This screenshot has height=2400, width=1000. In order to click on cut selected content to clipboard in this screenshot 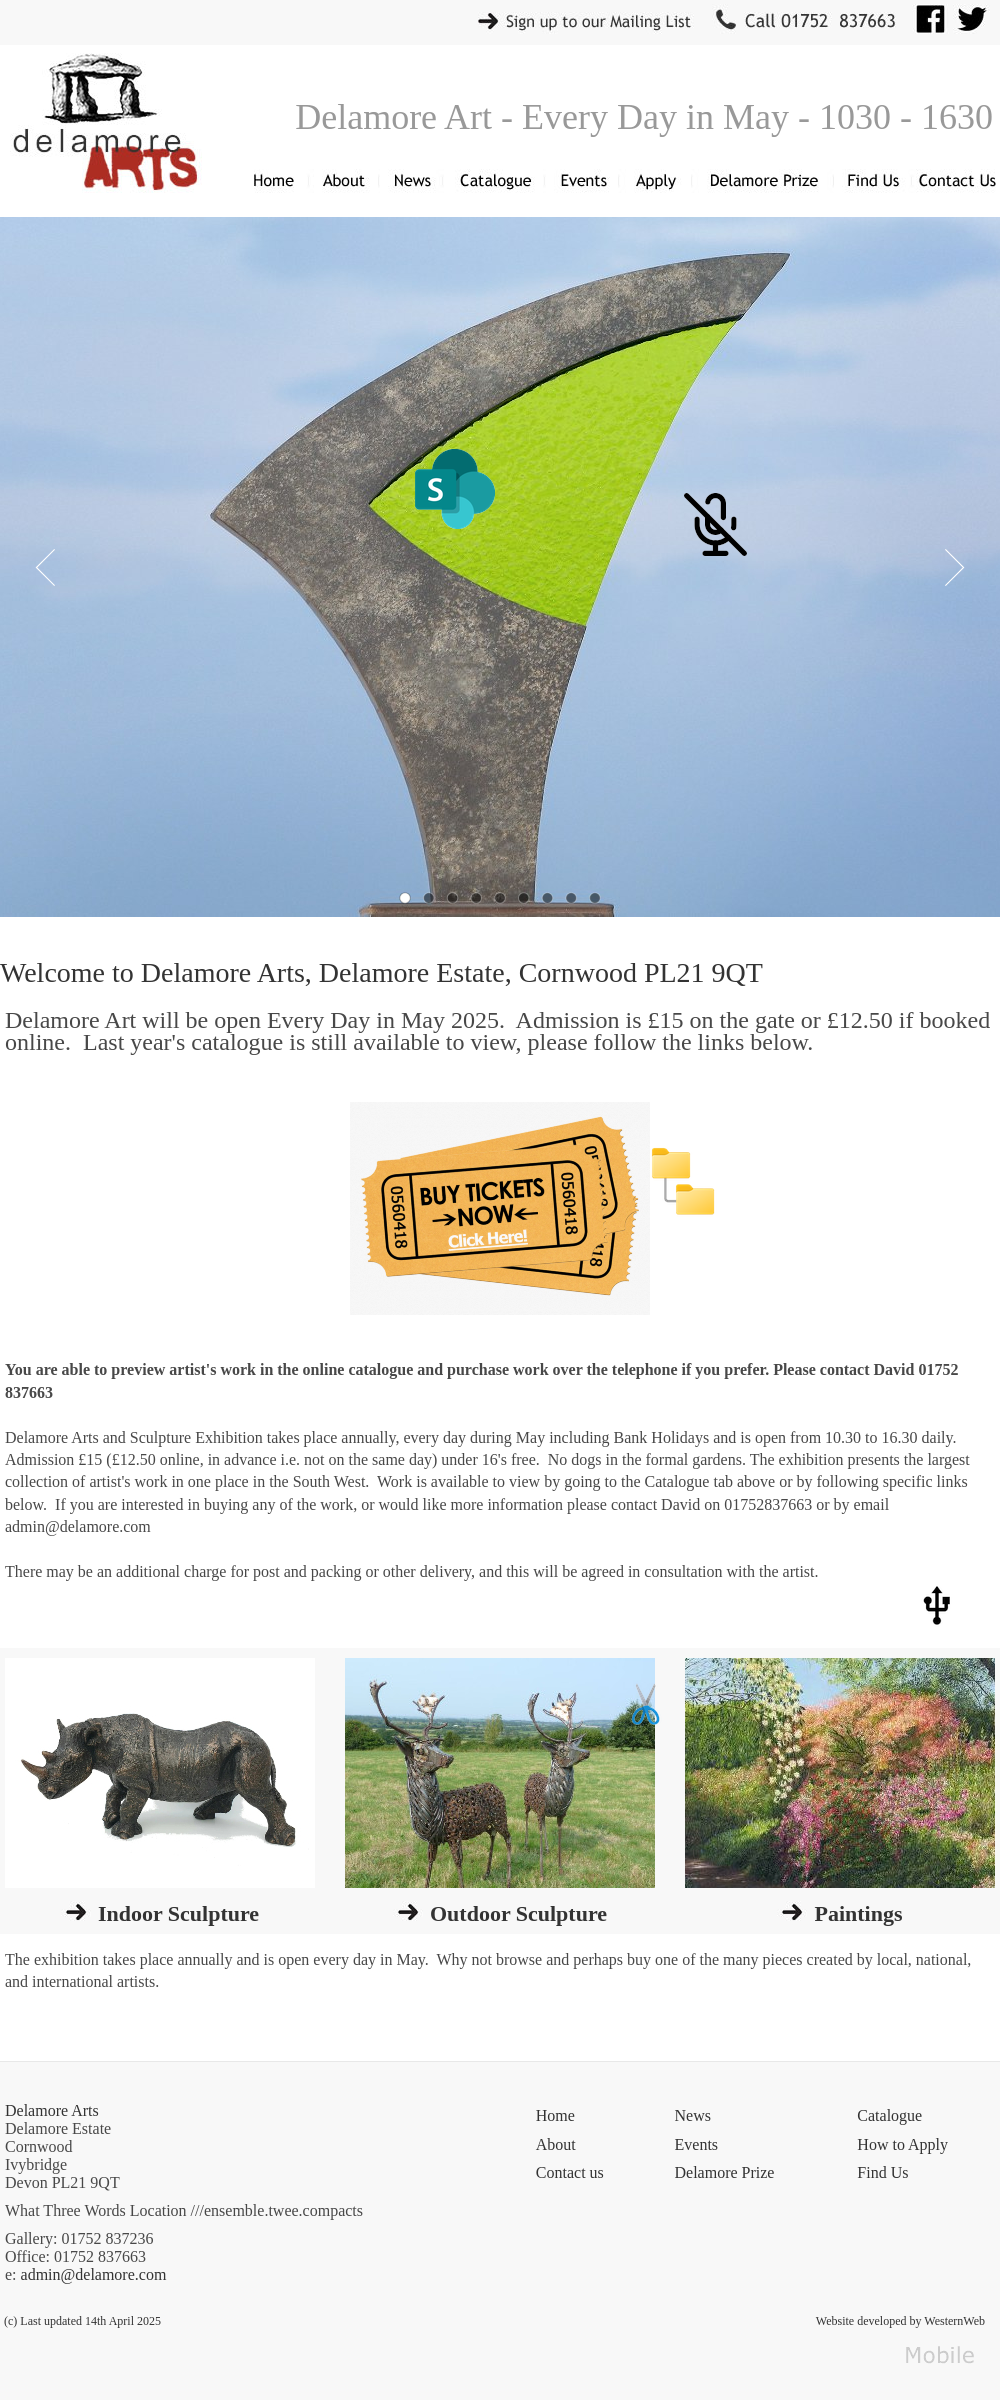, I will do `click(646, 1704)`.